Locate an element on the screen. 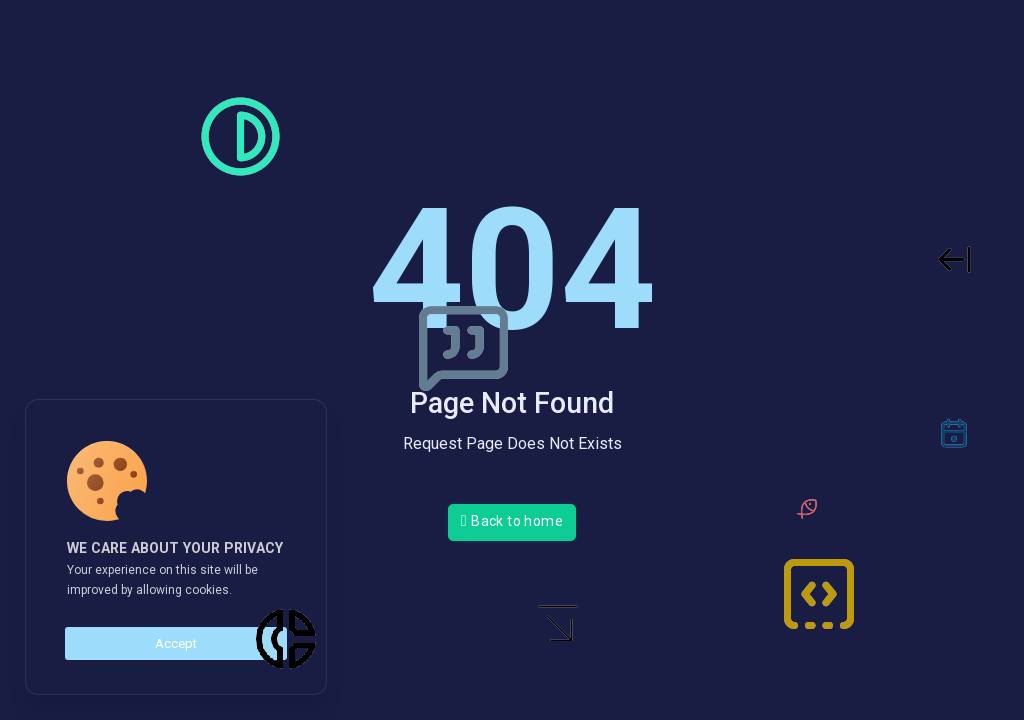  adjust display contrast settings is located at coordinates (240, 136).